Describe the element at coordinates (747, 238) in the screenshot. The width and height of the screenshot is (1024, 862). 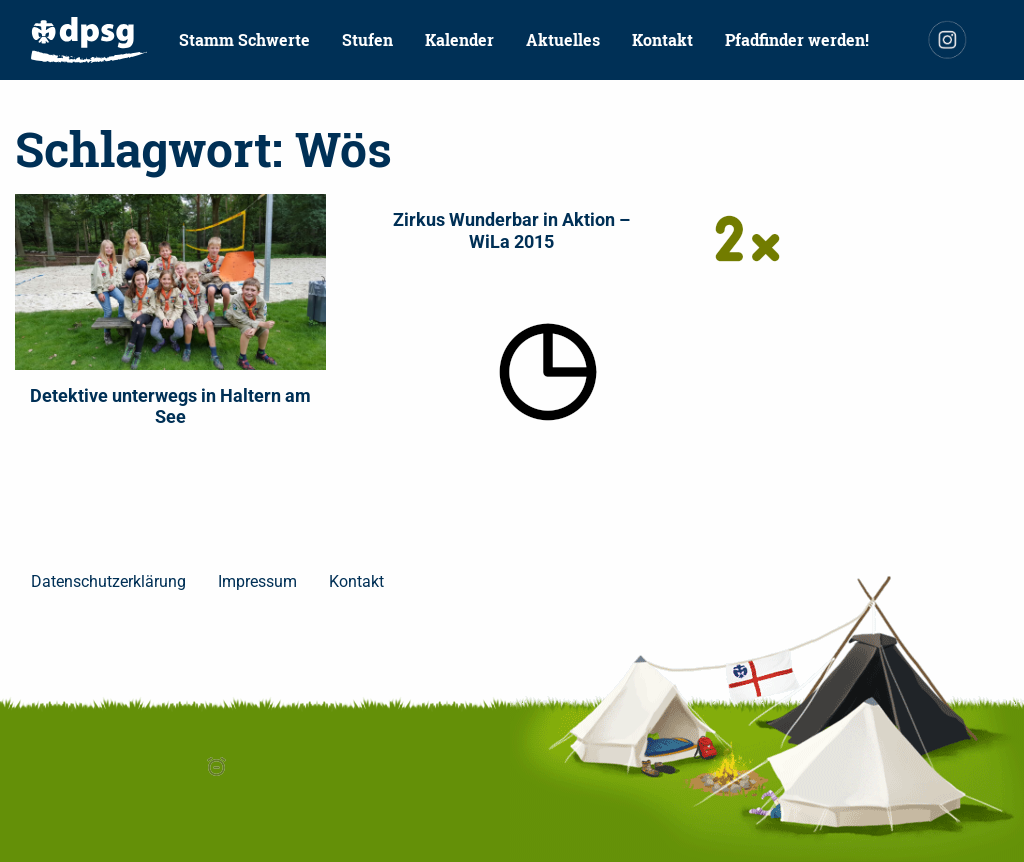
I see `apply 2x multiplier to current value` at that location.